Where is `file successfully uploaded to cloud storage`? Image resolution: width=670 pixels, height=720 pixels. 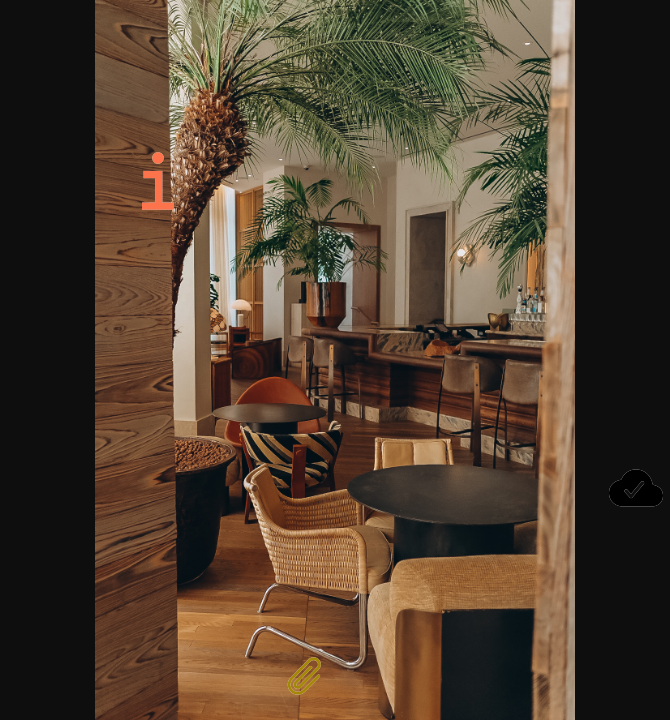
file successfully uploaded to cloud storage is located at coordinates (636, 488).